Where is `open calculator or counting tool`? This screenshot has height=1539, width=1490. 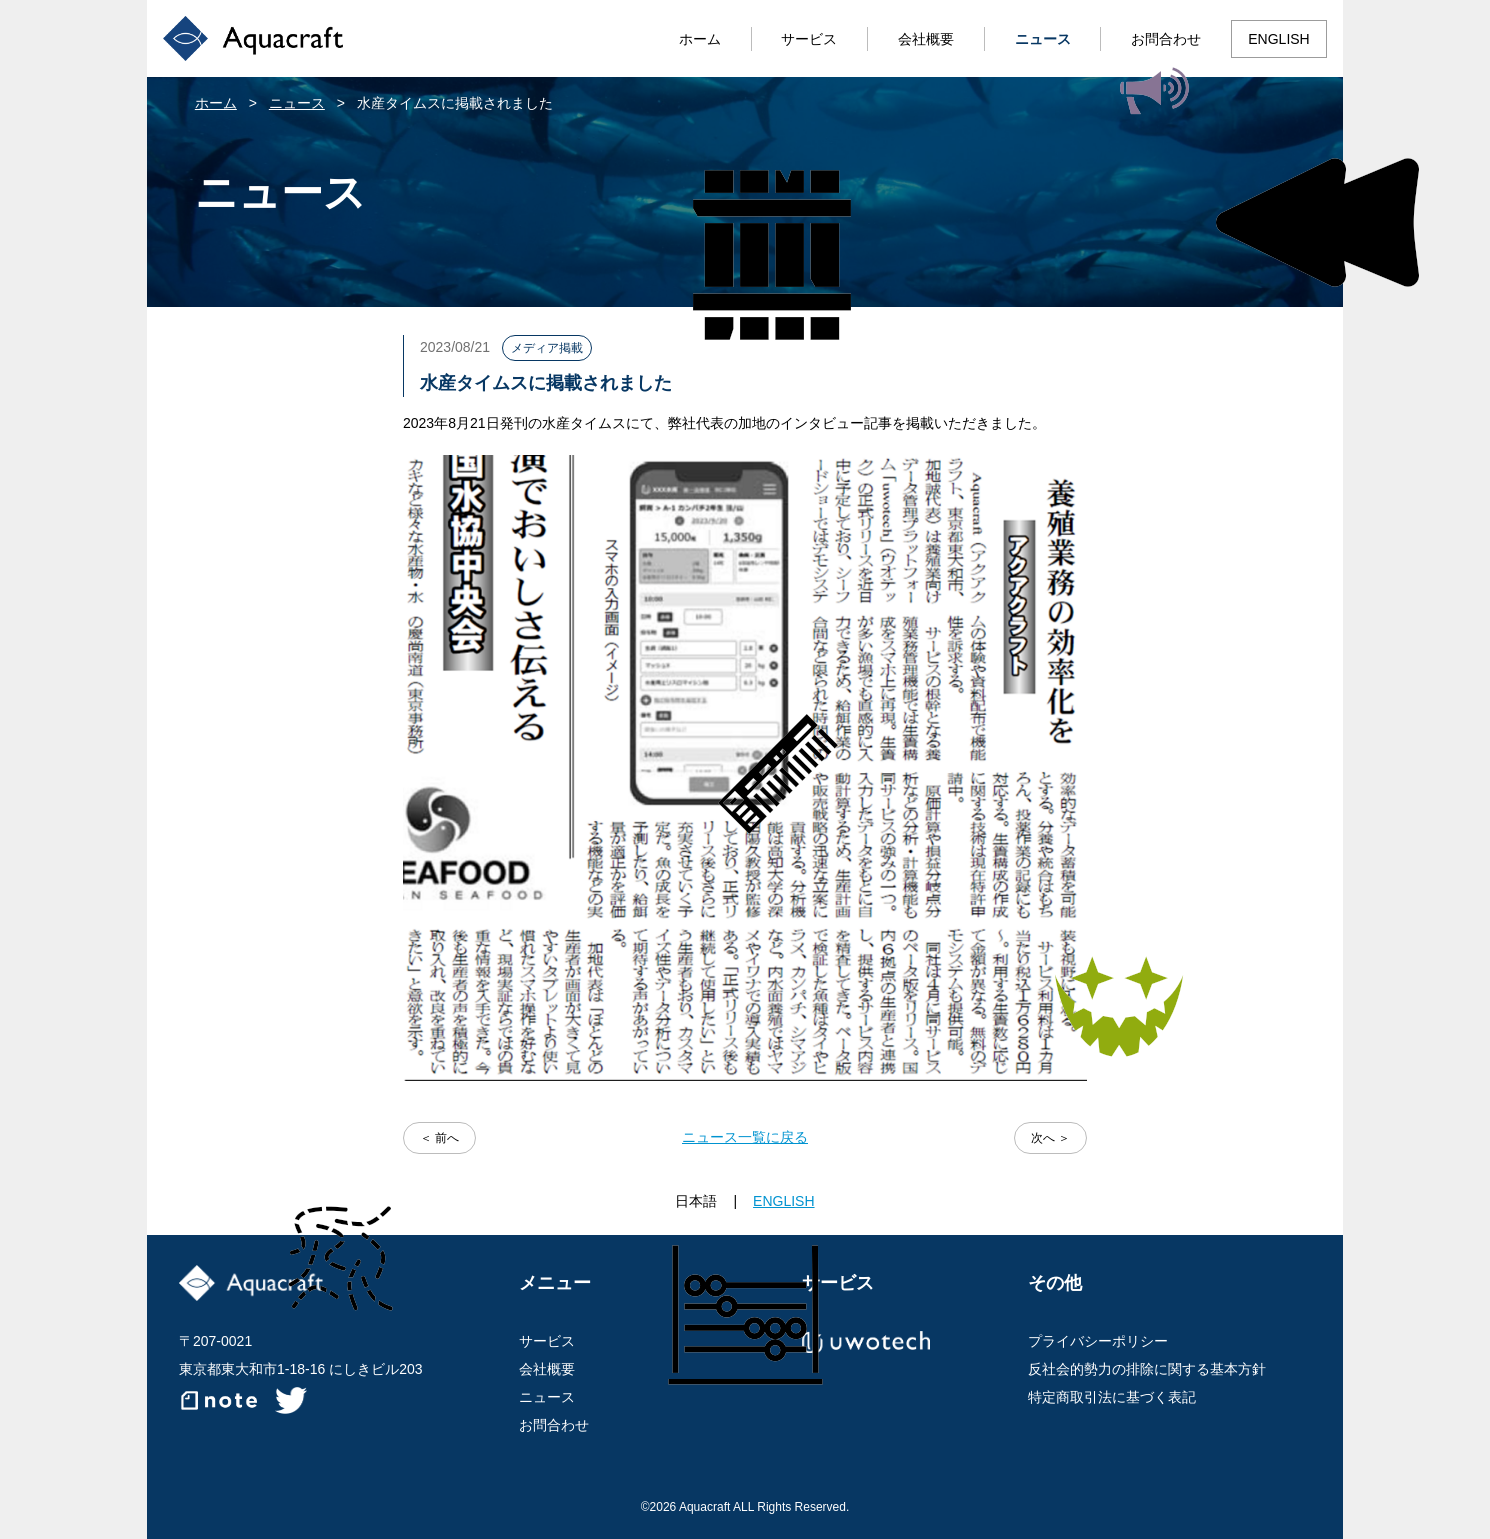 open calculator or counting tool is located at coordinates (745, 1306).